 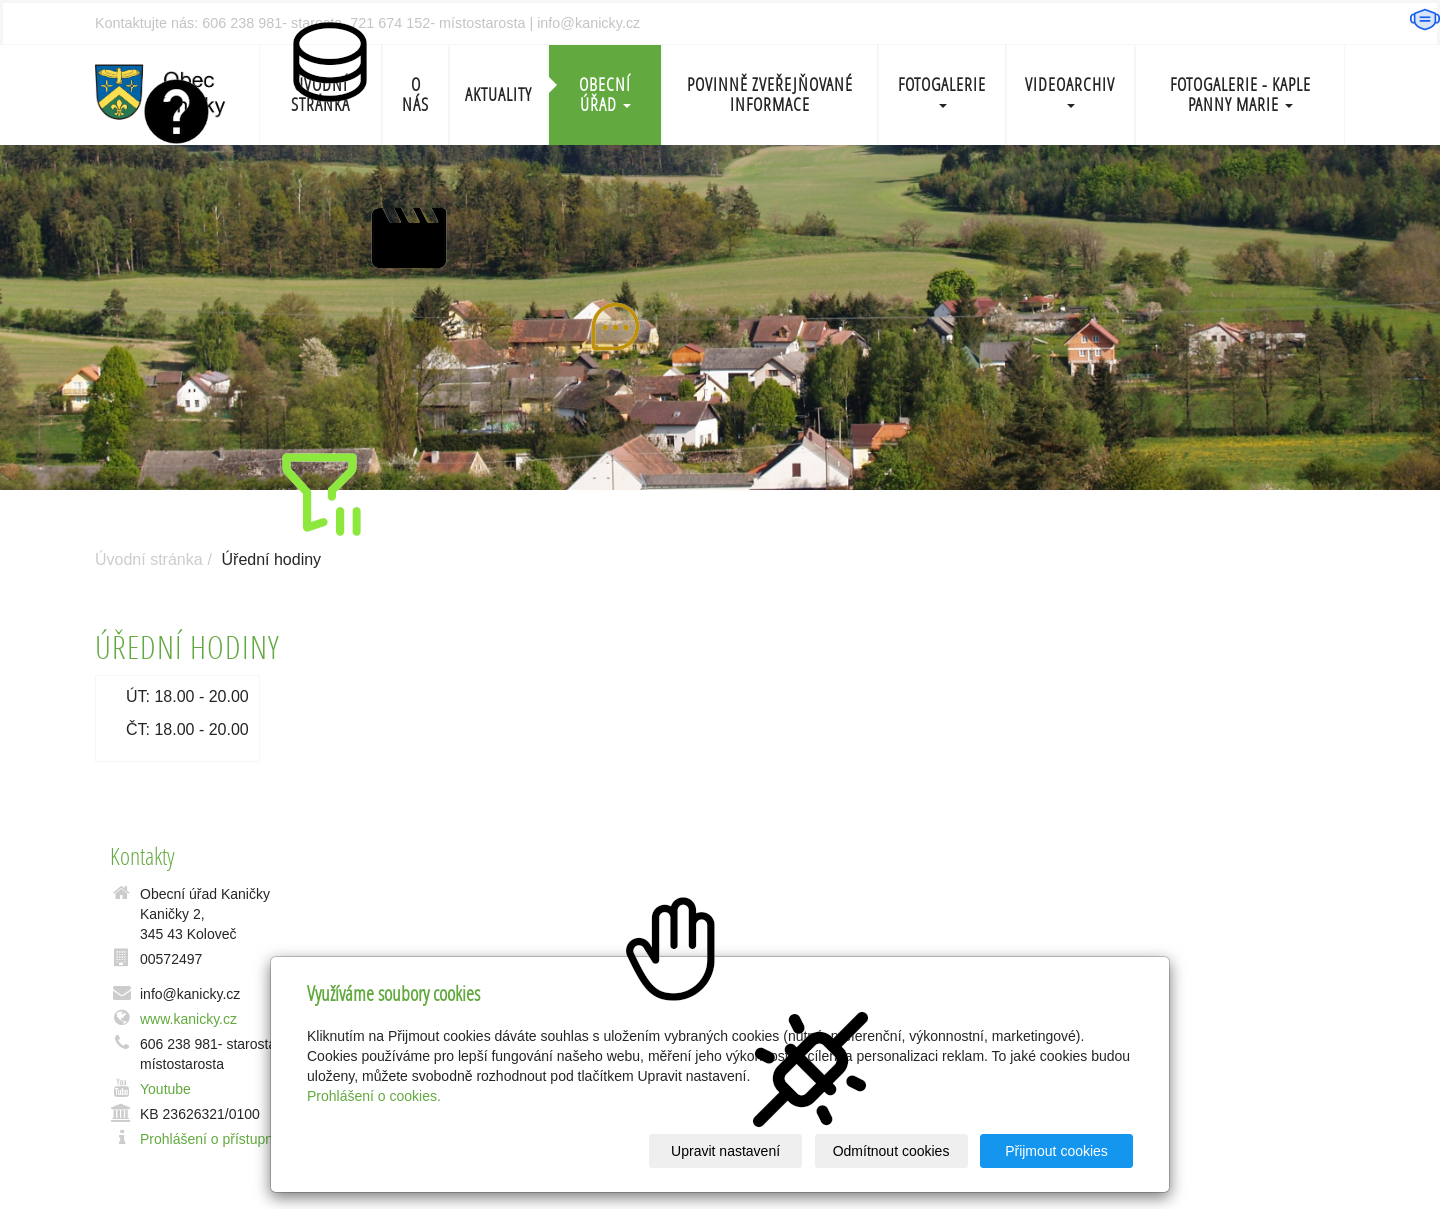 What do you see at coordinates (674, 949) in the screenshot?
I see `stop or pause an action` at bounding box center [674, 949].